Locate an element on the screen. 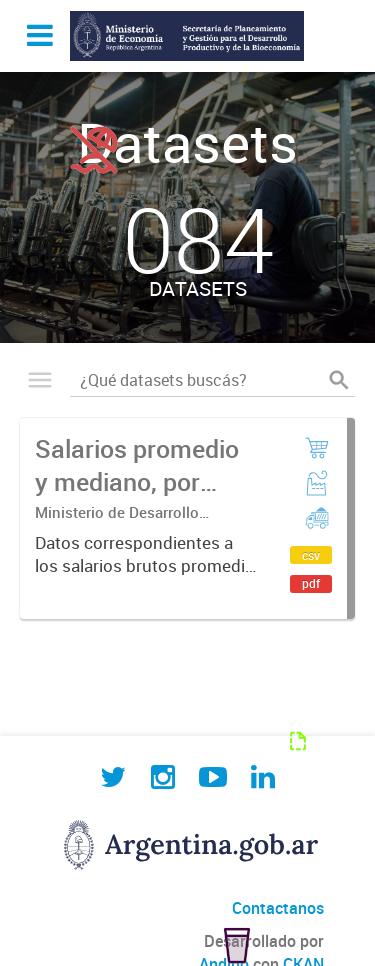  beach or coastal area unavailable is located at coordinates (94, 150).